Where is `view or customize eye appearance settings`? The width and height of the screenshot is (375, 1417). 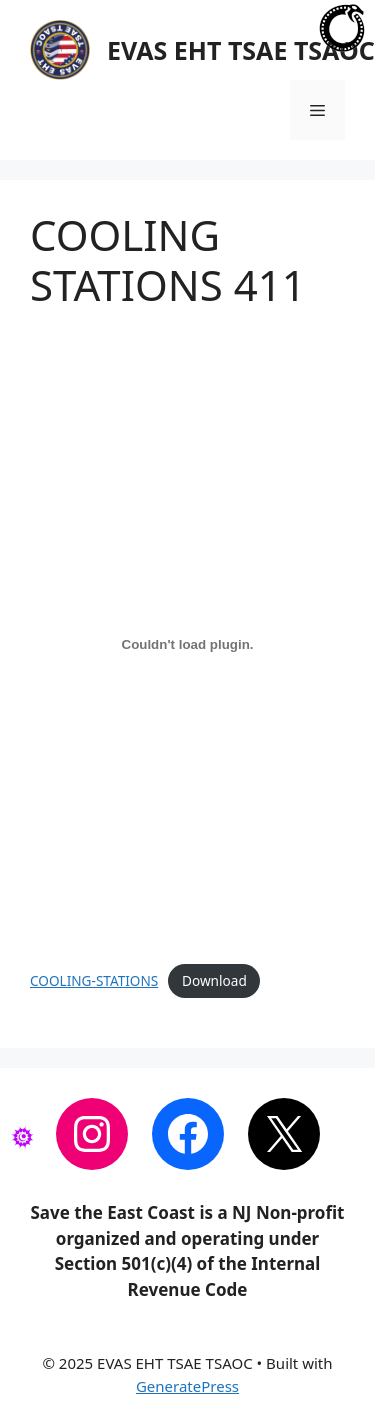 view or customize eye appearance settings is located at coordinates (22, 1137).